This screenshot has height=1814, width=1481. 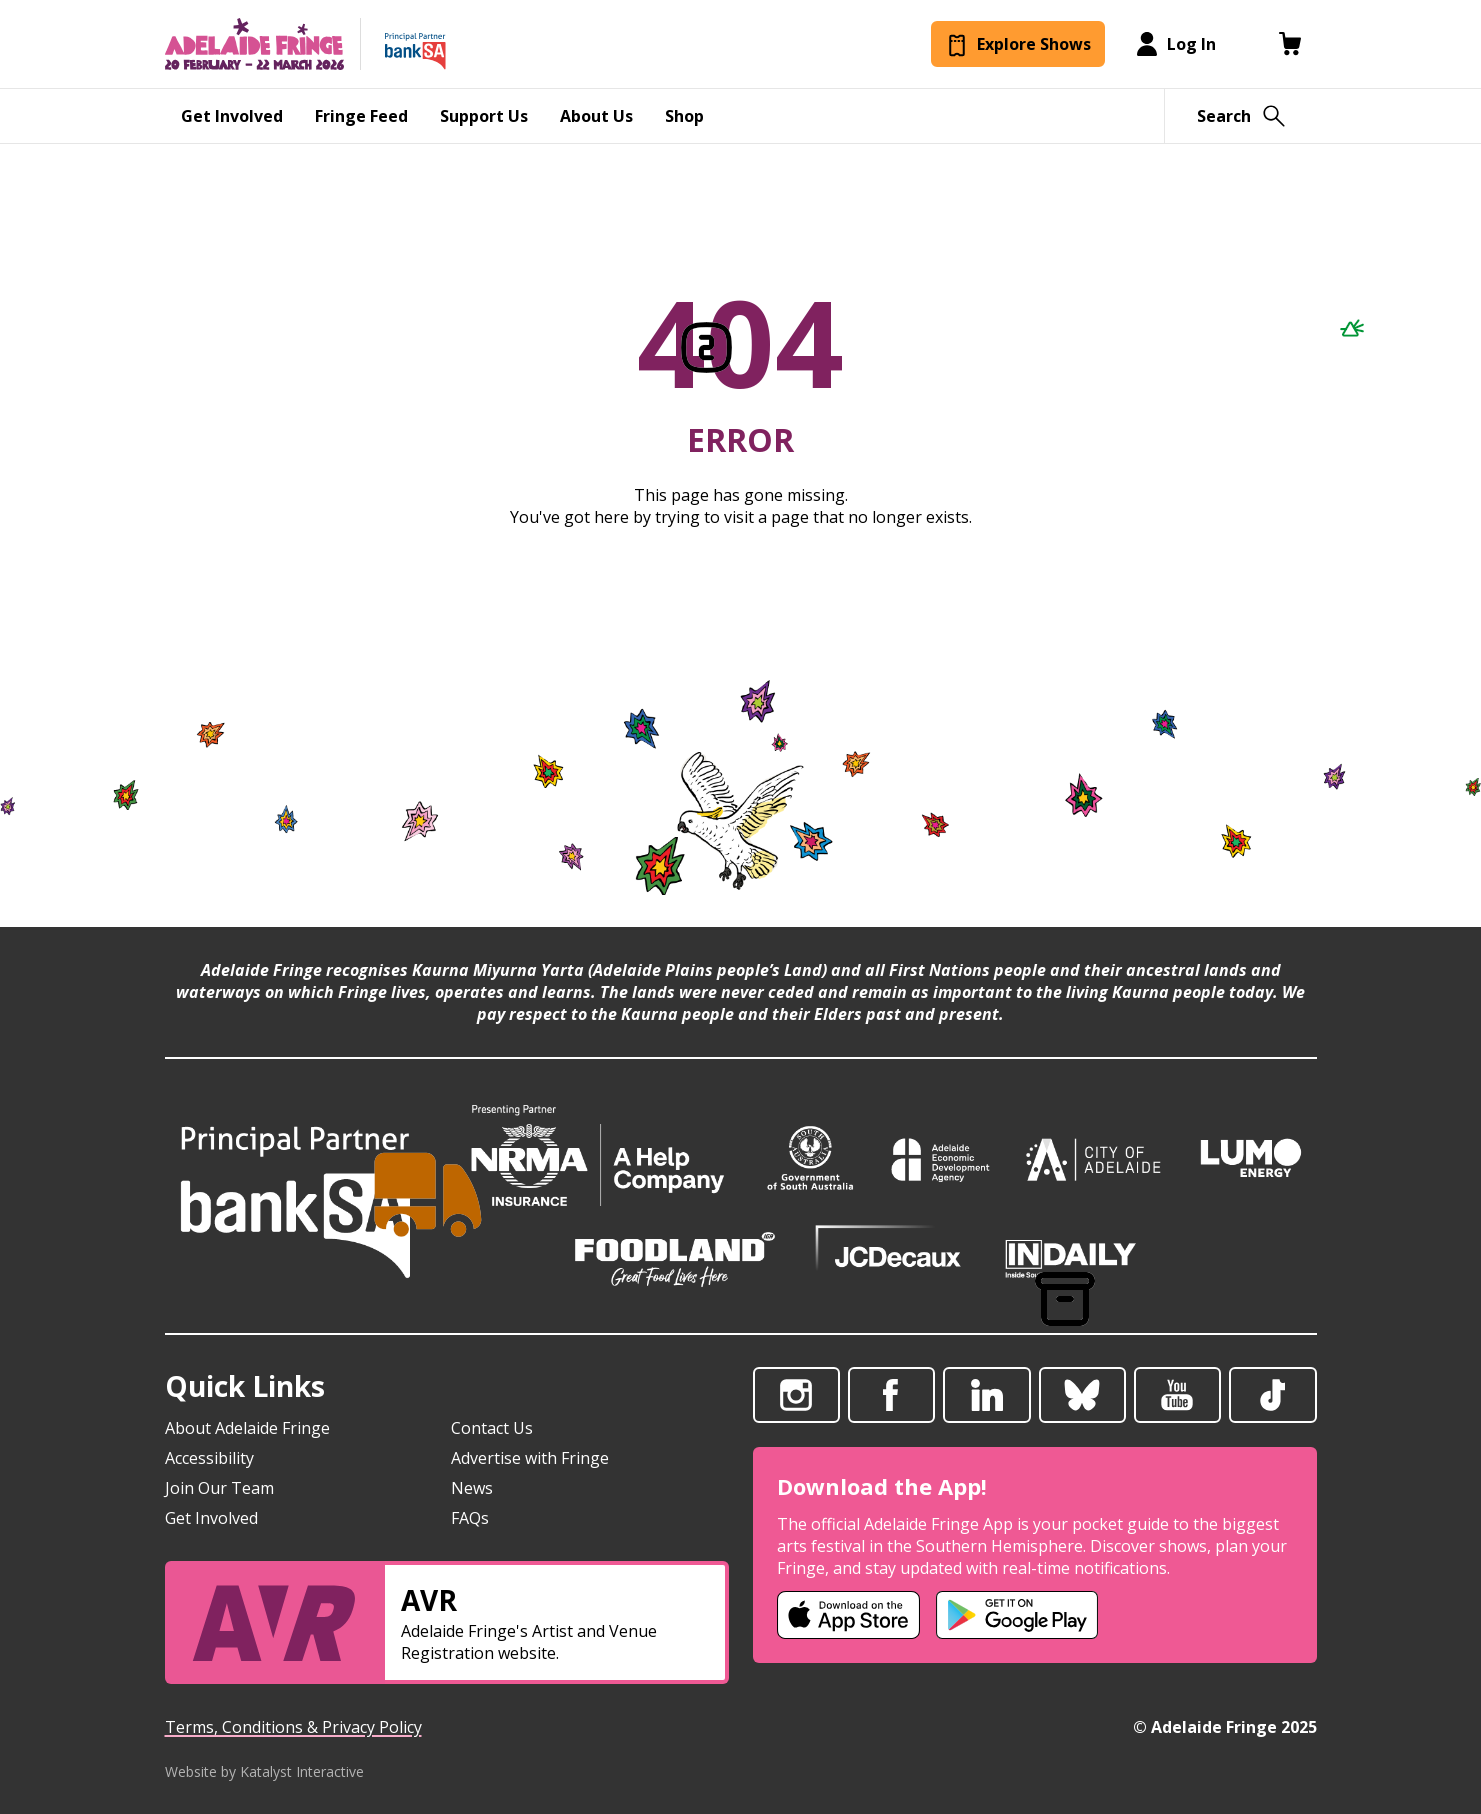 I want to click on archive this item, so click(x=1065, y=1299).